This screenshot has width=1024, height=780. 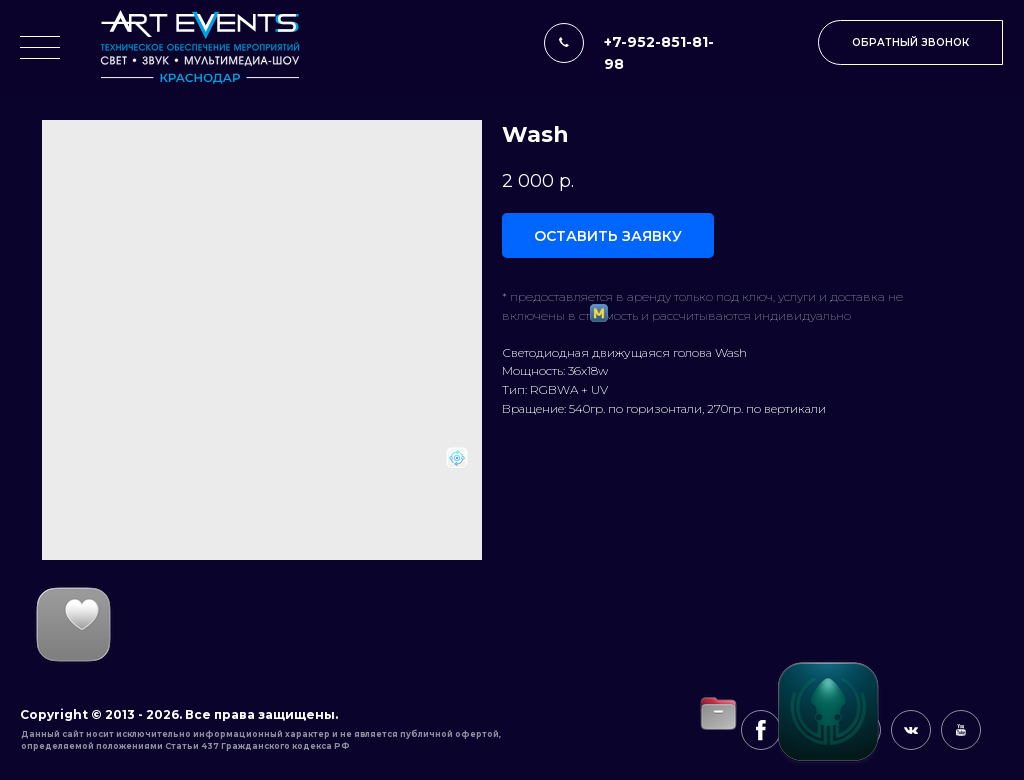 I want to click on open gitkraken git client, so click(x=828, y=711).